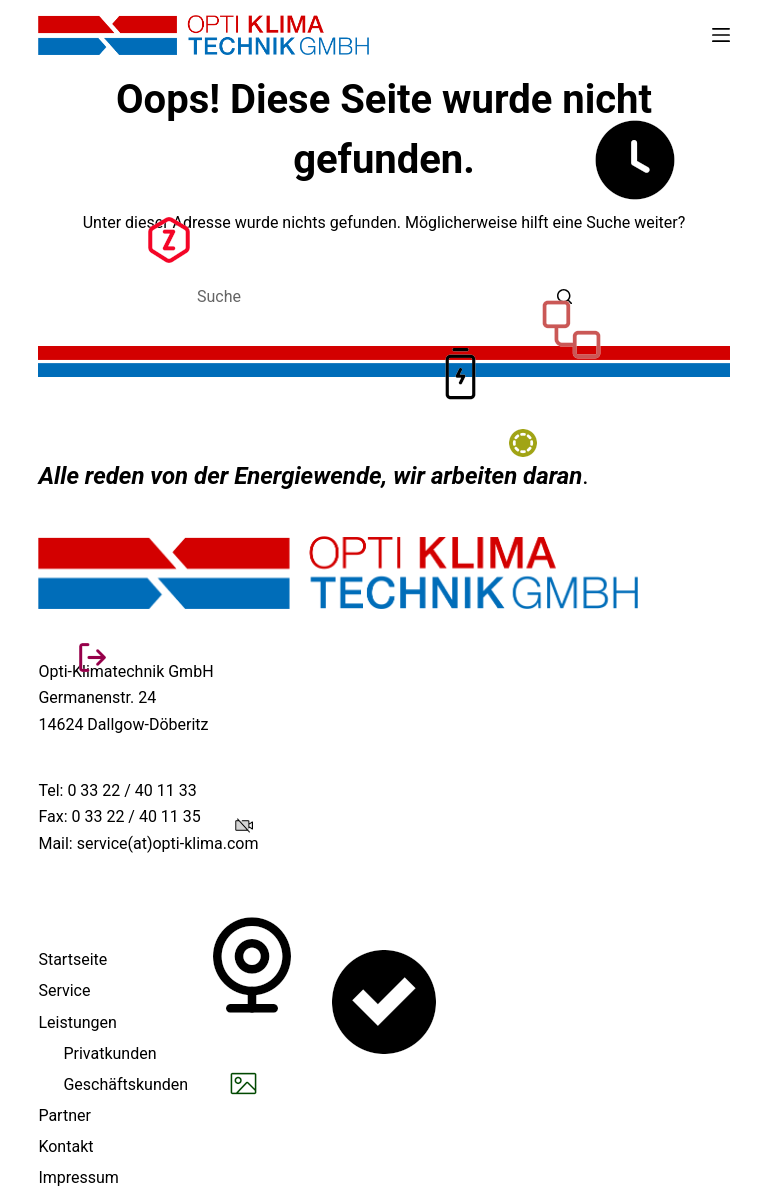  What do you see at coordinates (252, 965) in the screenshot?
I see `access webcam or camera settings` at bounding box center [252, 965].